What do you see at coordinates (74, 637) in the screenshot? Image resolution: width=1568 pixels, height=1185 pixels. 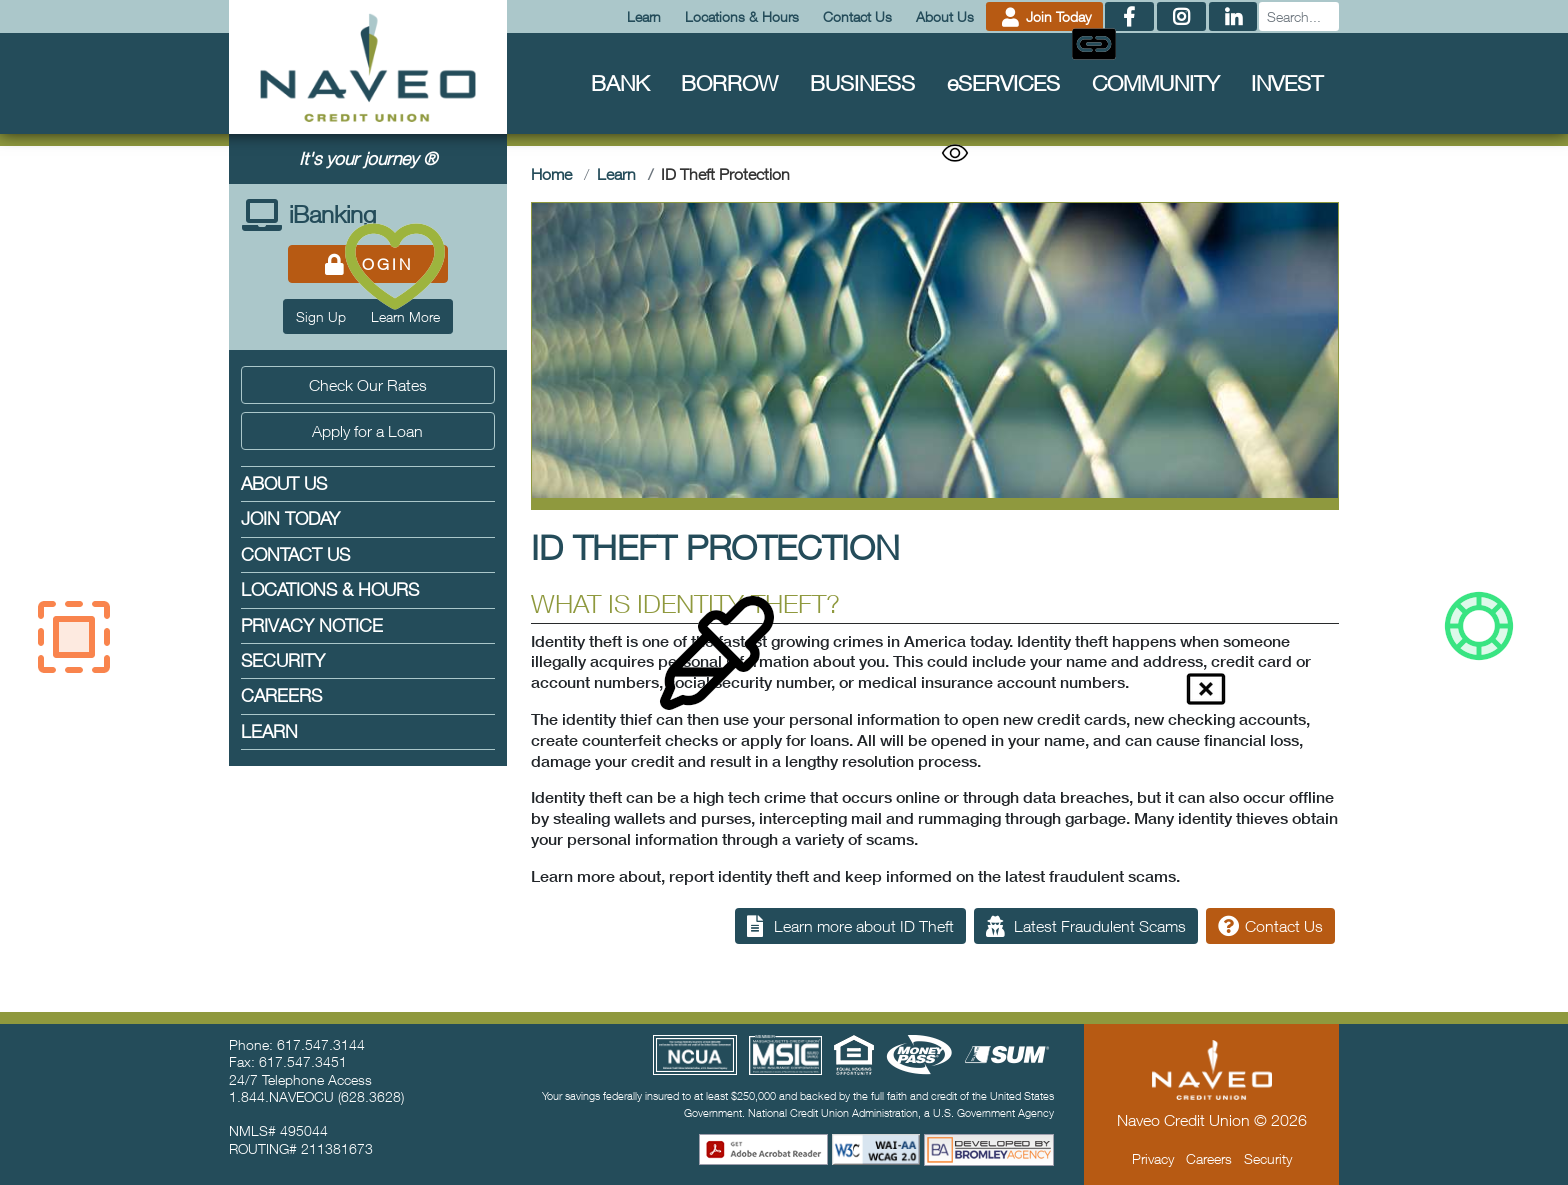 I see `select all items in the current view` at bounding box center [74, 637].